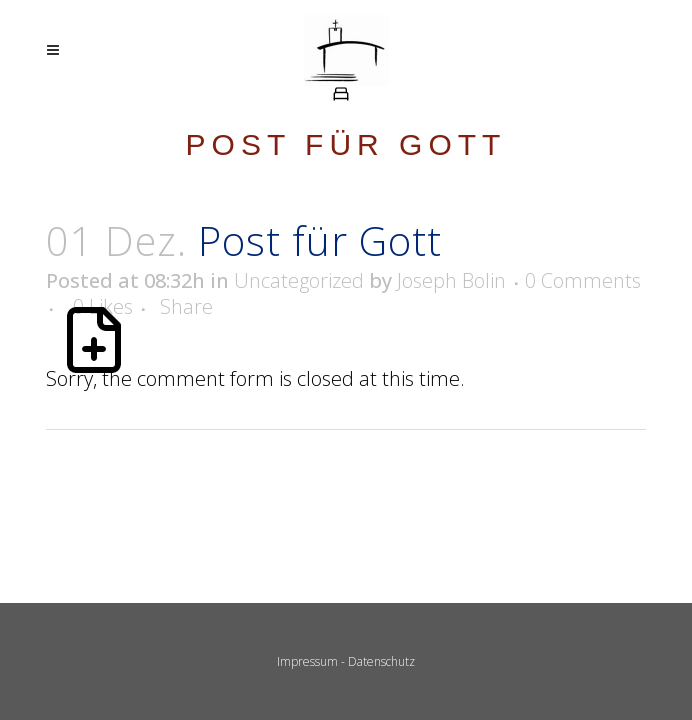  What do you see at coordinates (341, 94) in the screenshot?
I see `select single bed accommodation` at bounding box center [341, 94].